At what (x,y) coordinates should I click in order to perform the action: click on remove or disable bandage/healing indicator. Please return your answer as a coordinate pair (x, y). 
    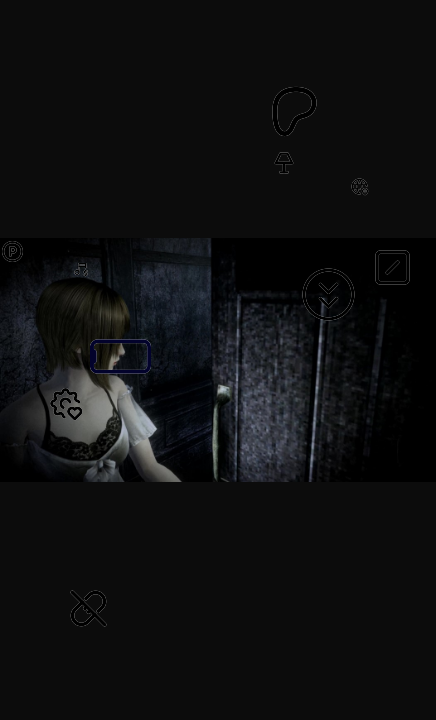
    Looking at the image, I should click on (88, 608).